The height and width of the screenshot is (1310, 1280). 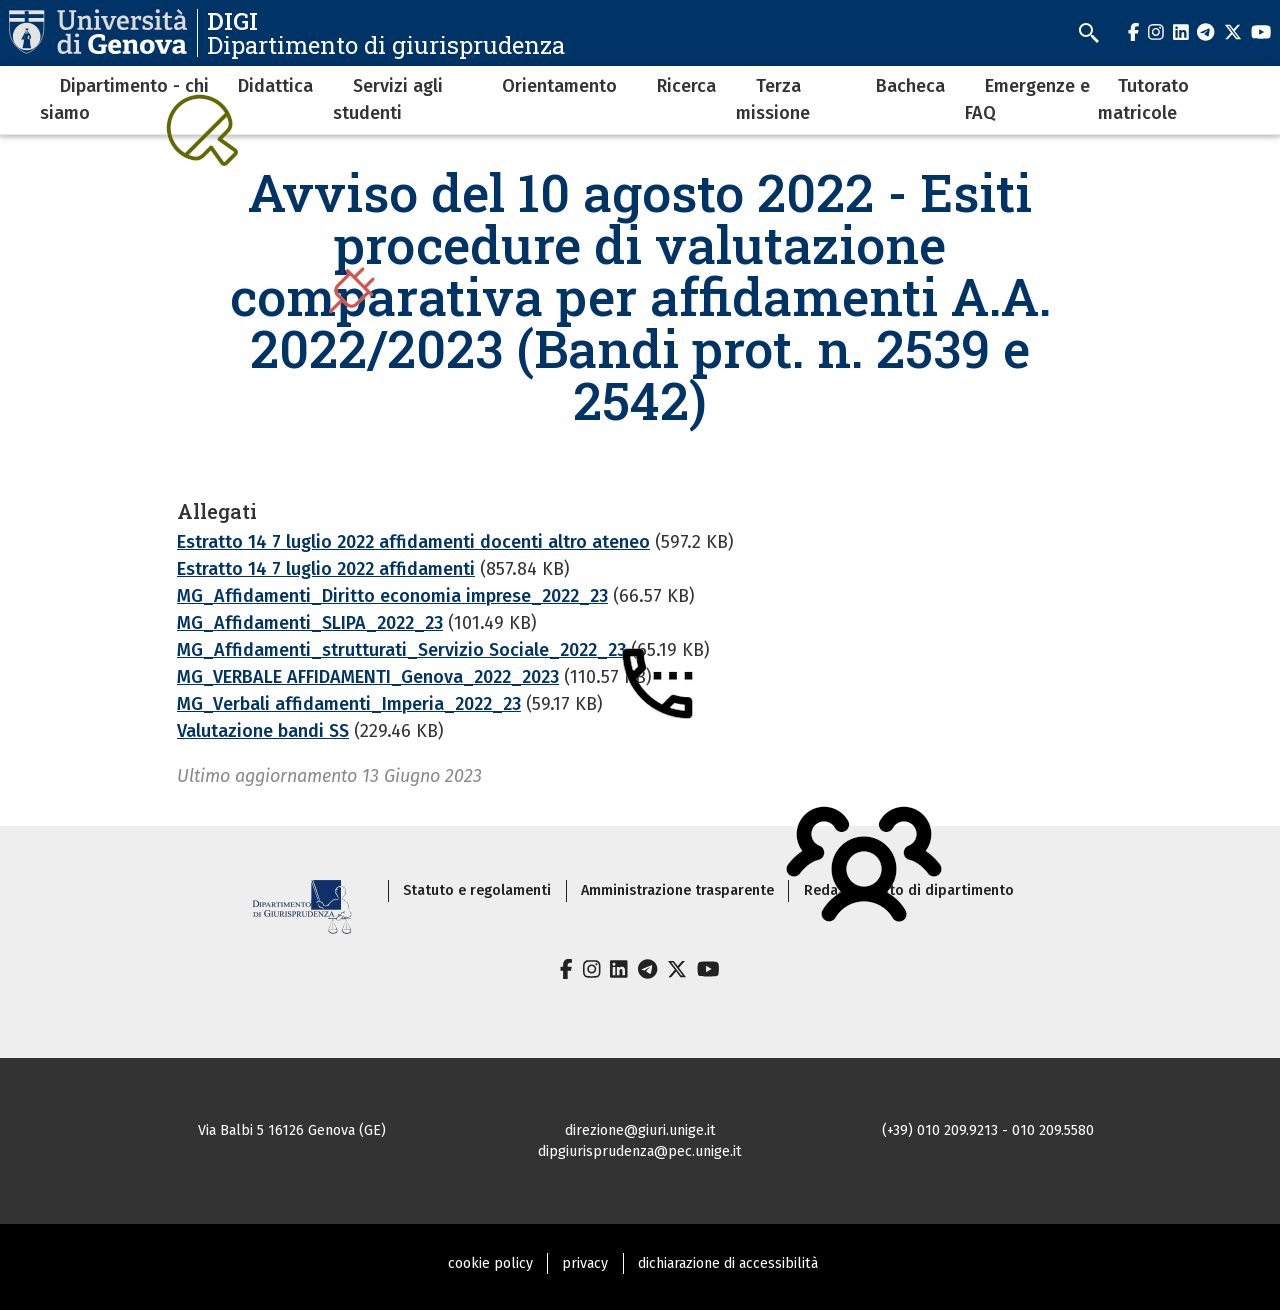 I want to click on access phone or call settings, so click(x=657, y=683).